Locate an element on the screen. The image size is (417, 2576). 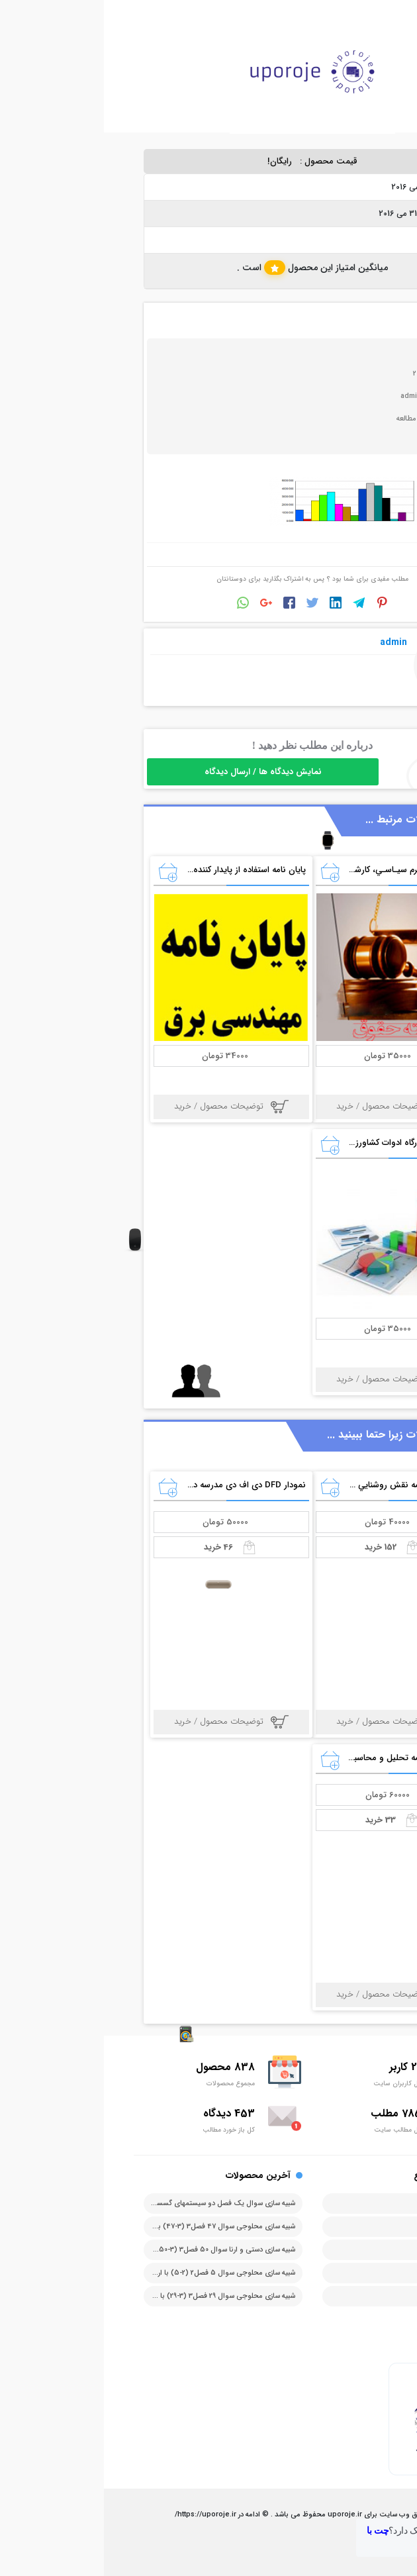
bluetooth mouse connected is located at coordinates (135, 1240).